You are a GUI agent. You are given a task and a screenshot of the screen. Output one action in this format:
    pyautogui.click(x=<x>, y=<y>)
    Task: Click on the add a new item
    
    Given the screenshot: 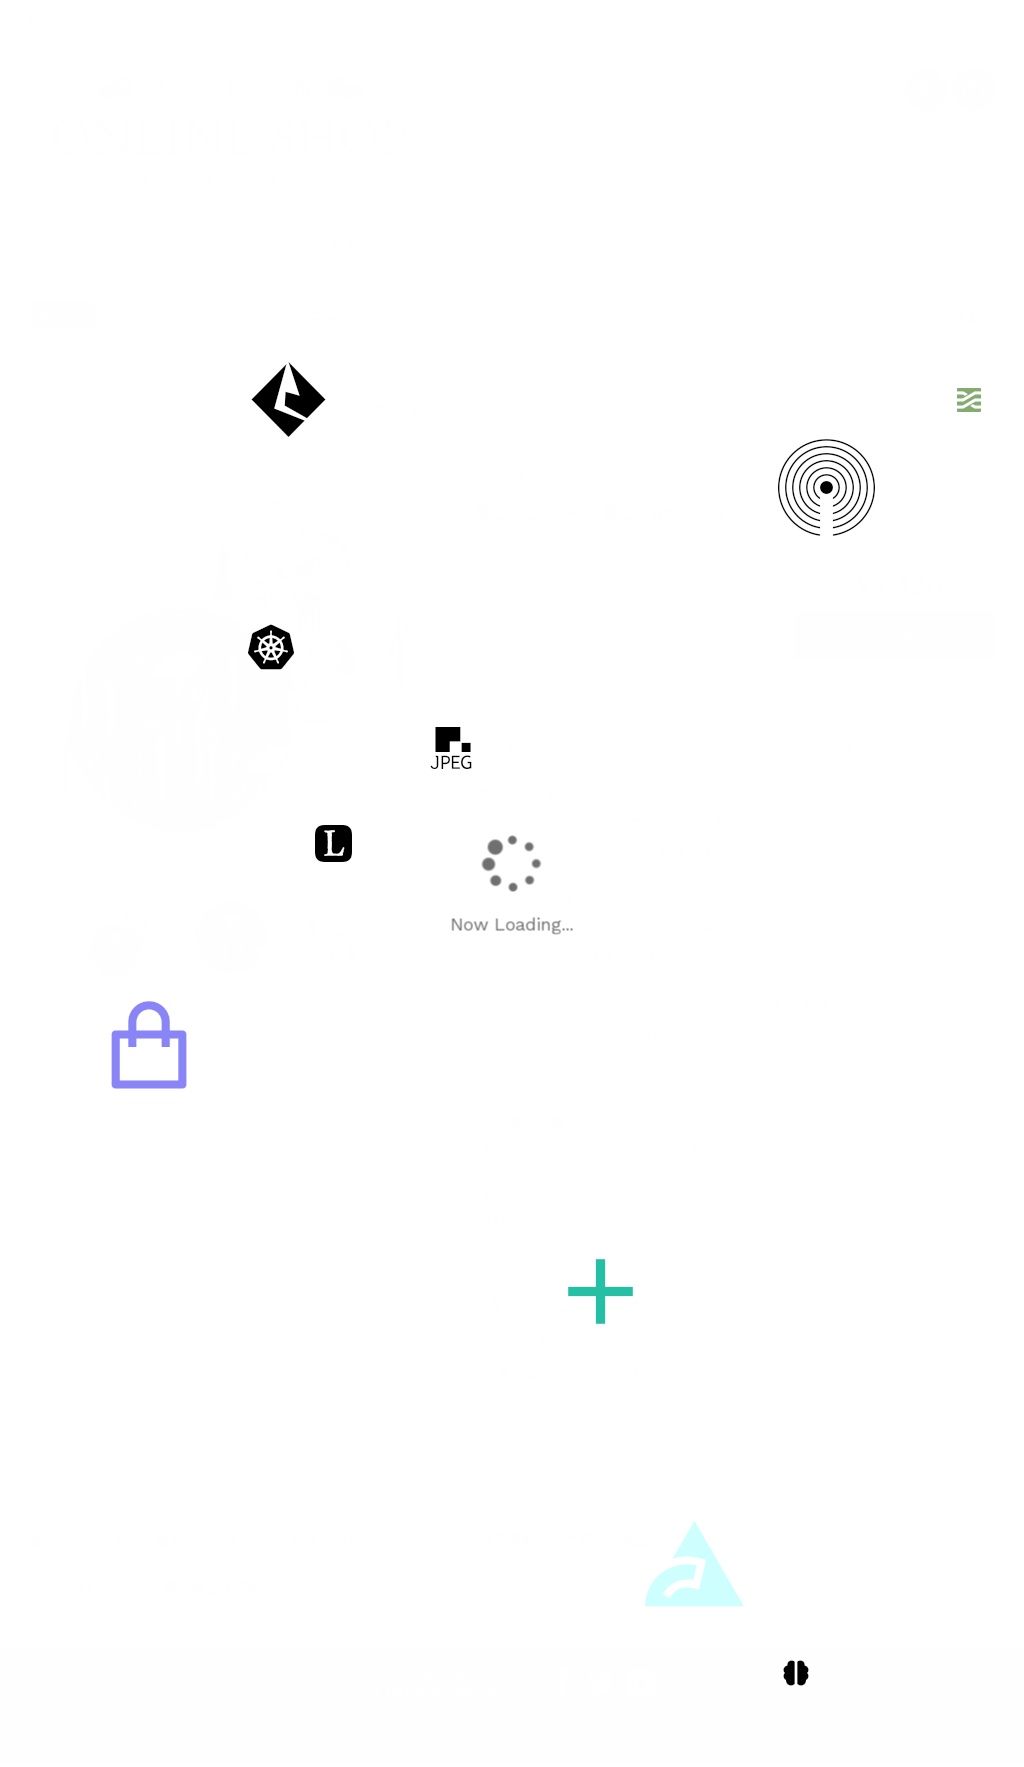 What is the action you would take?
    pyautogui.click(x=600, y=1291)
    